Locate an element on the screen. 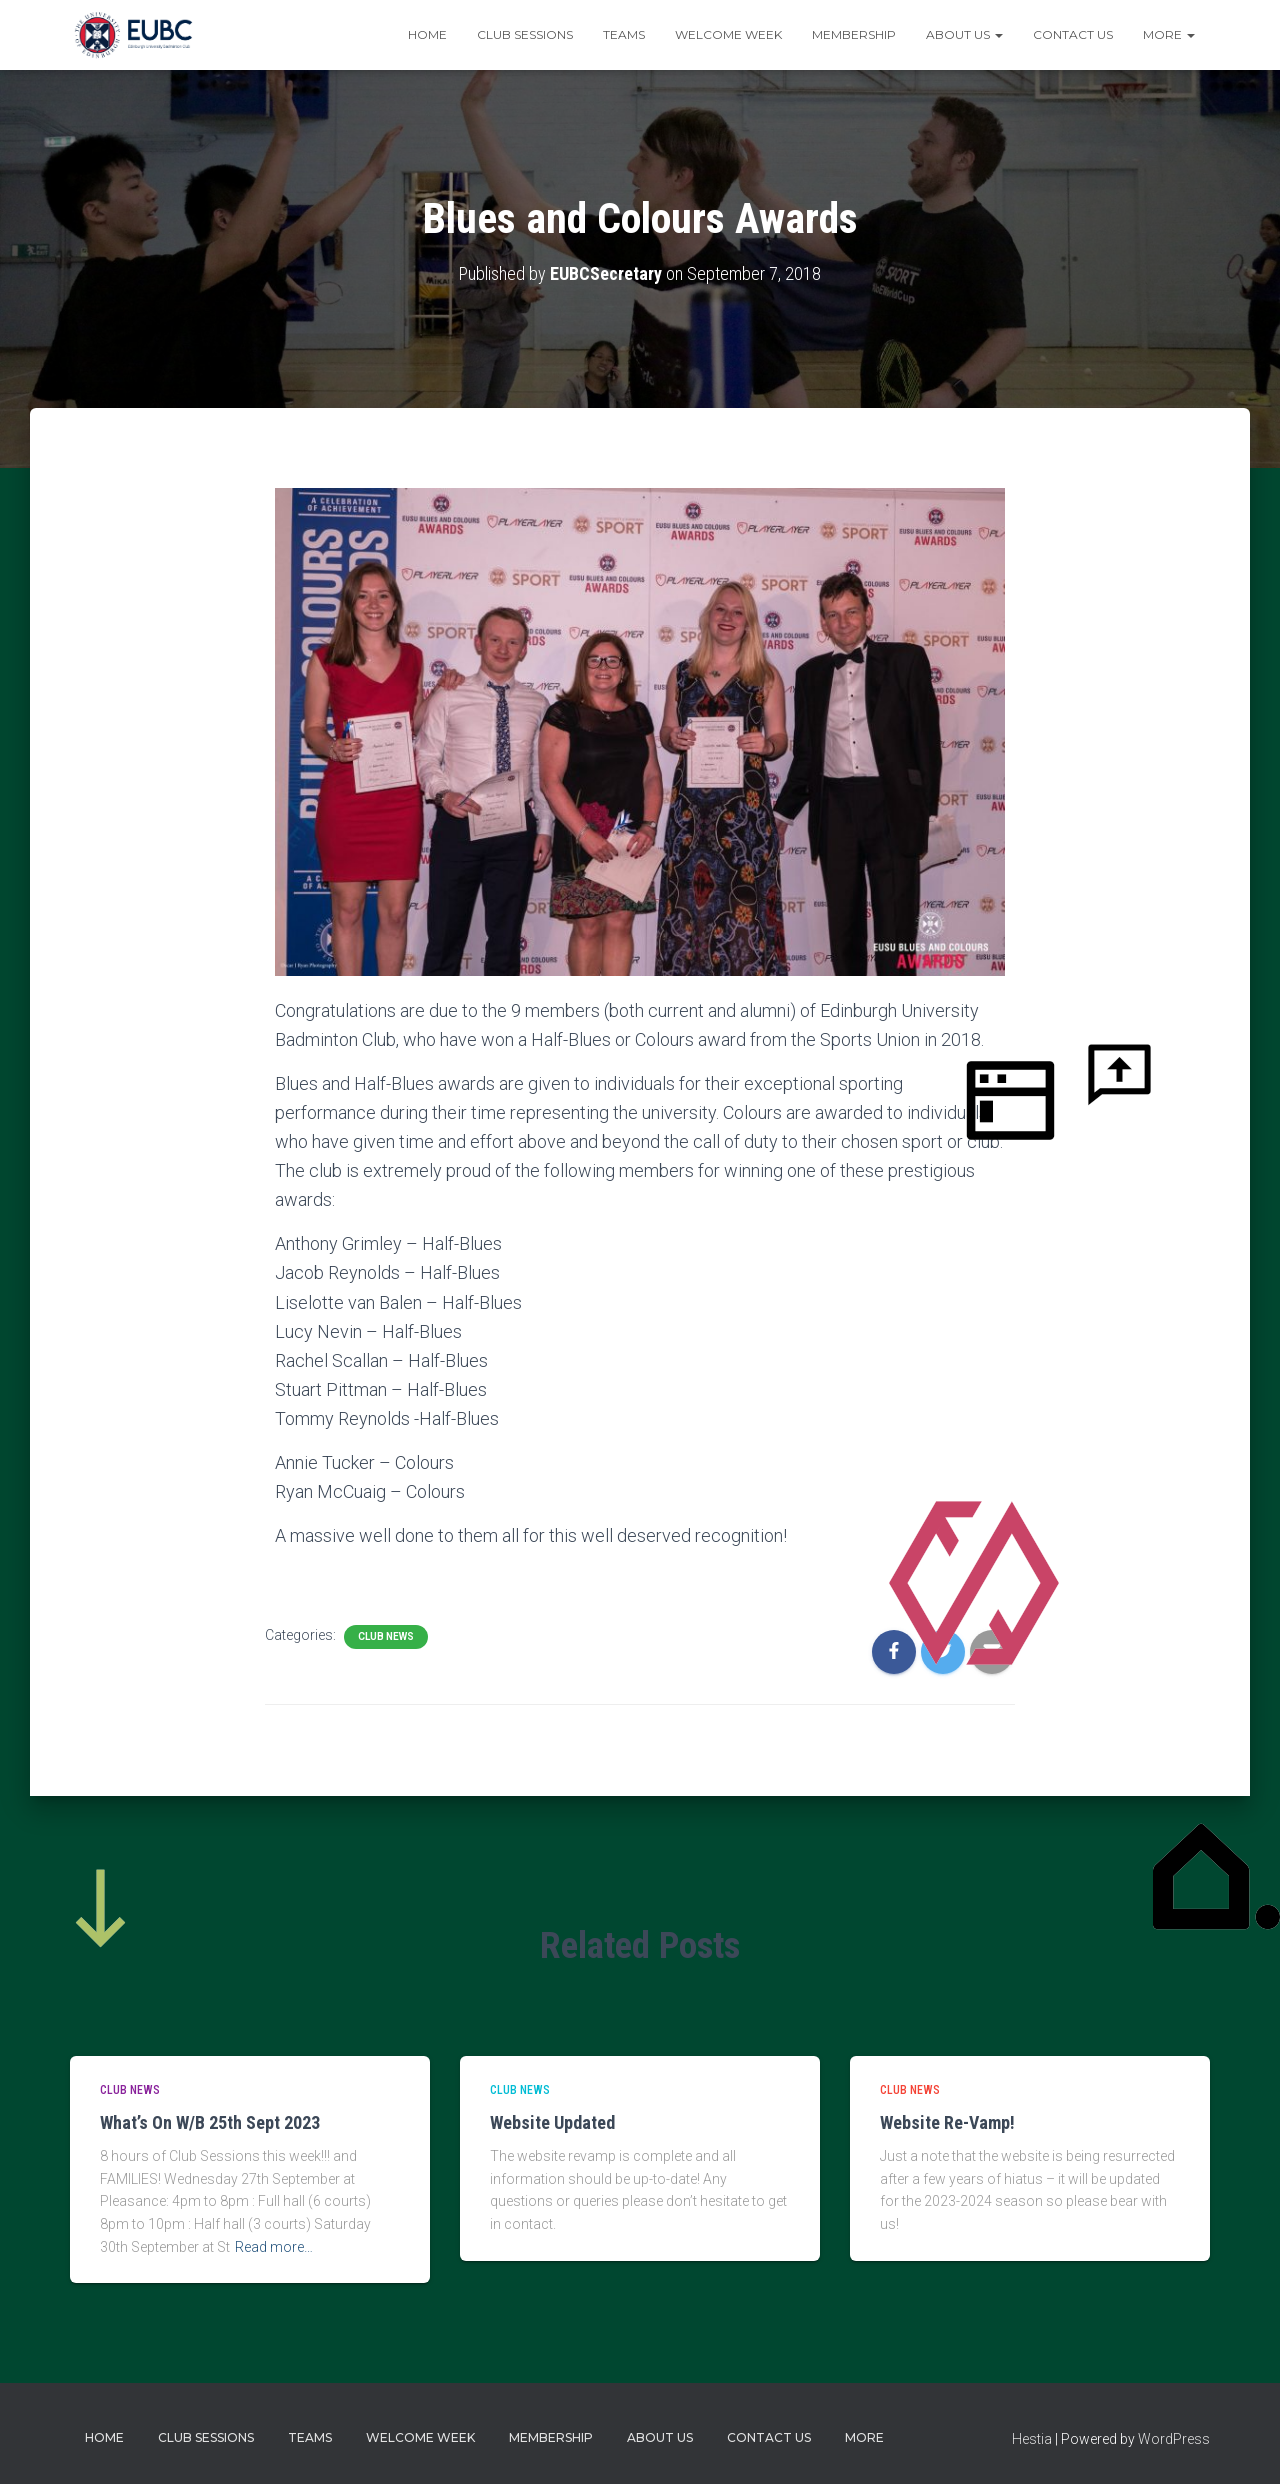 The height and width of the screenshot is (2484, 1280). open terminal or command line interface is located at coordinates (1010, 1100).